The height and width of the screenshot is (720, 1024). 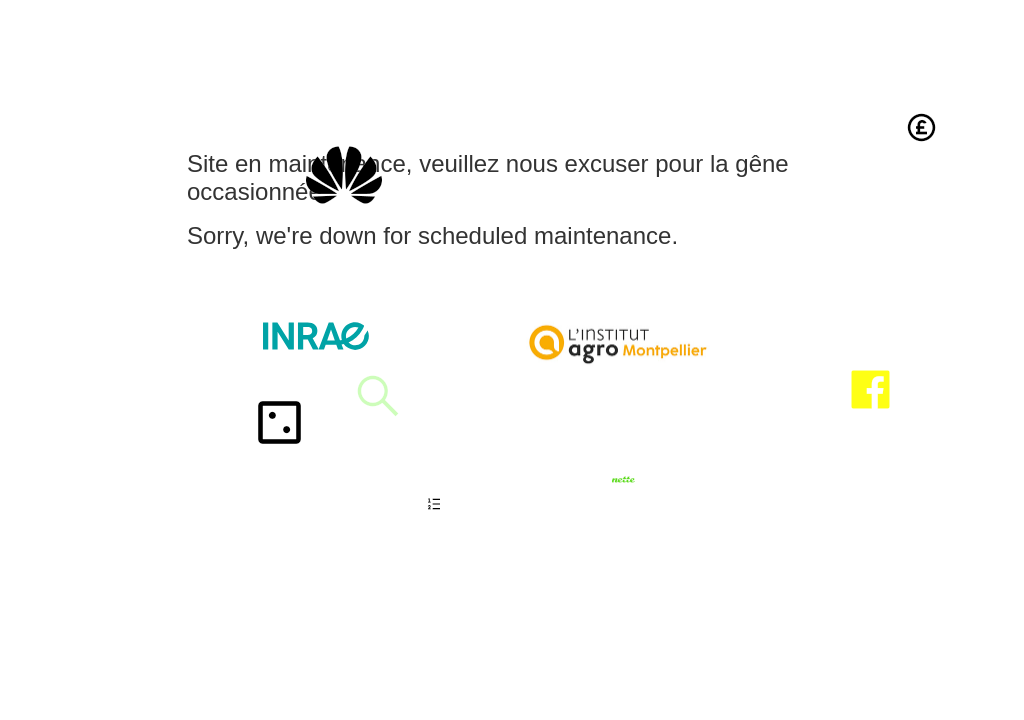 What do you see at coordinates (870, 389) in the screenshot?
I see `open facebook app` at bounding box center [870, 389].